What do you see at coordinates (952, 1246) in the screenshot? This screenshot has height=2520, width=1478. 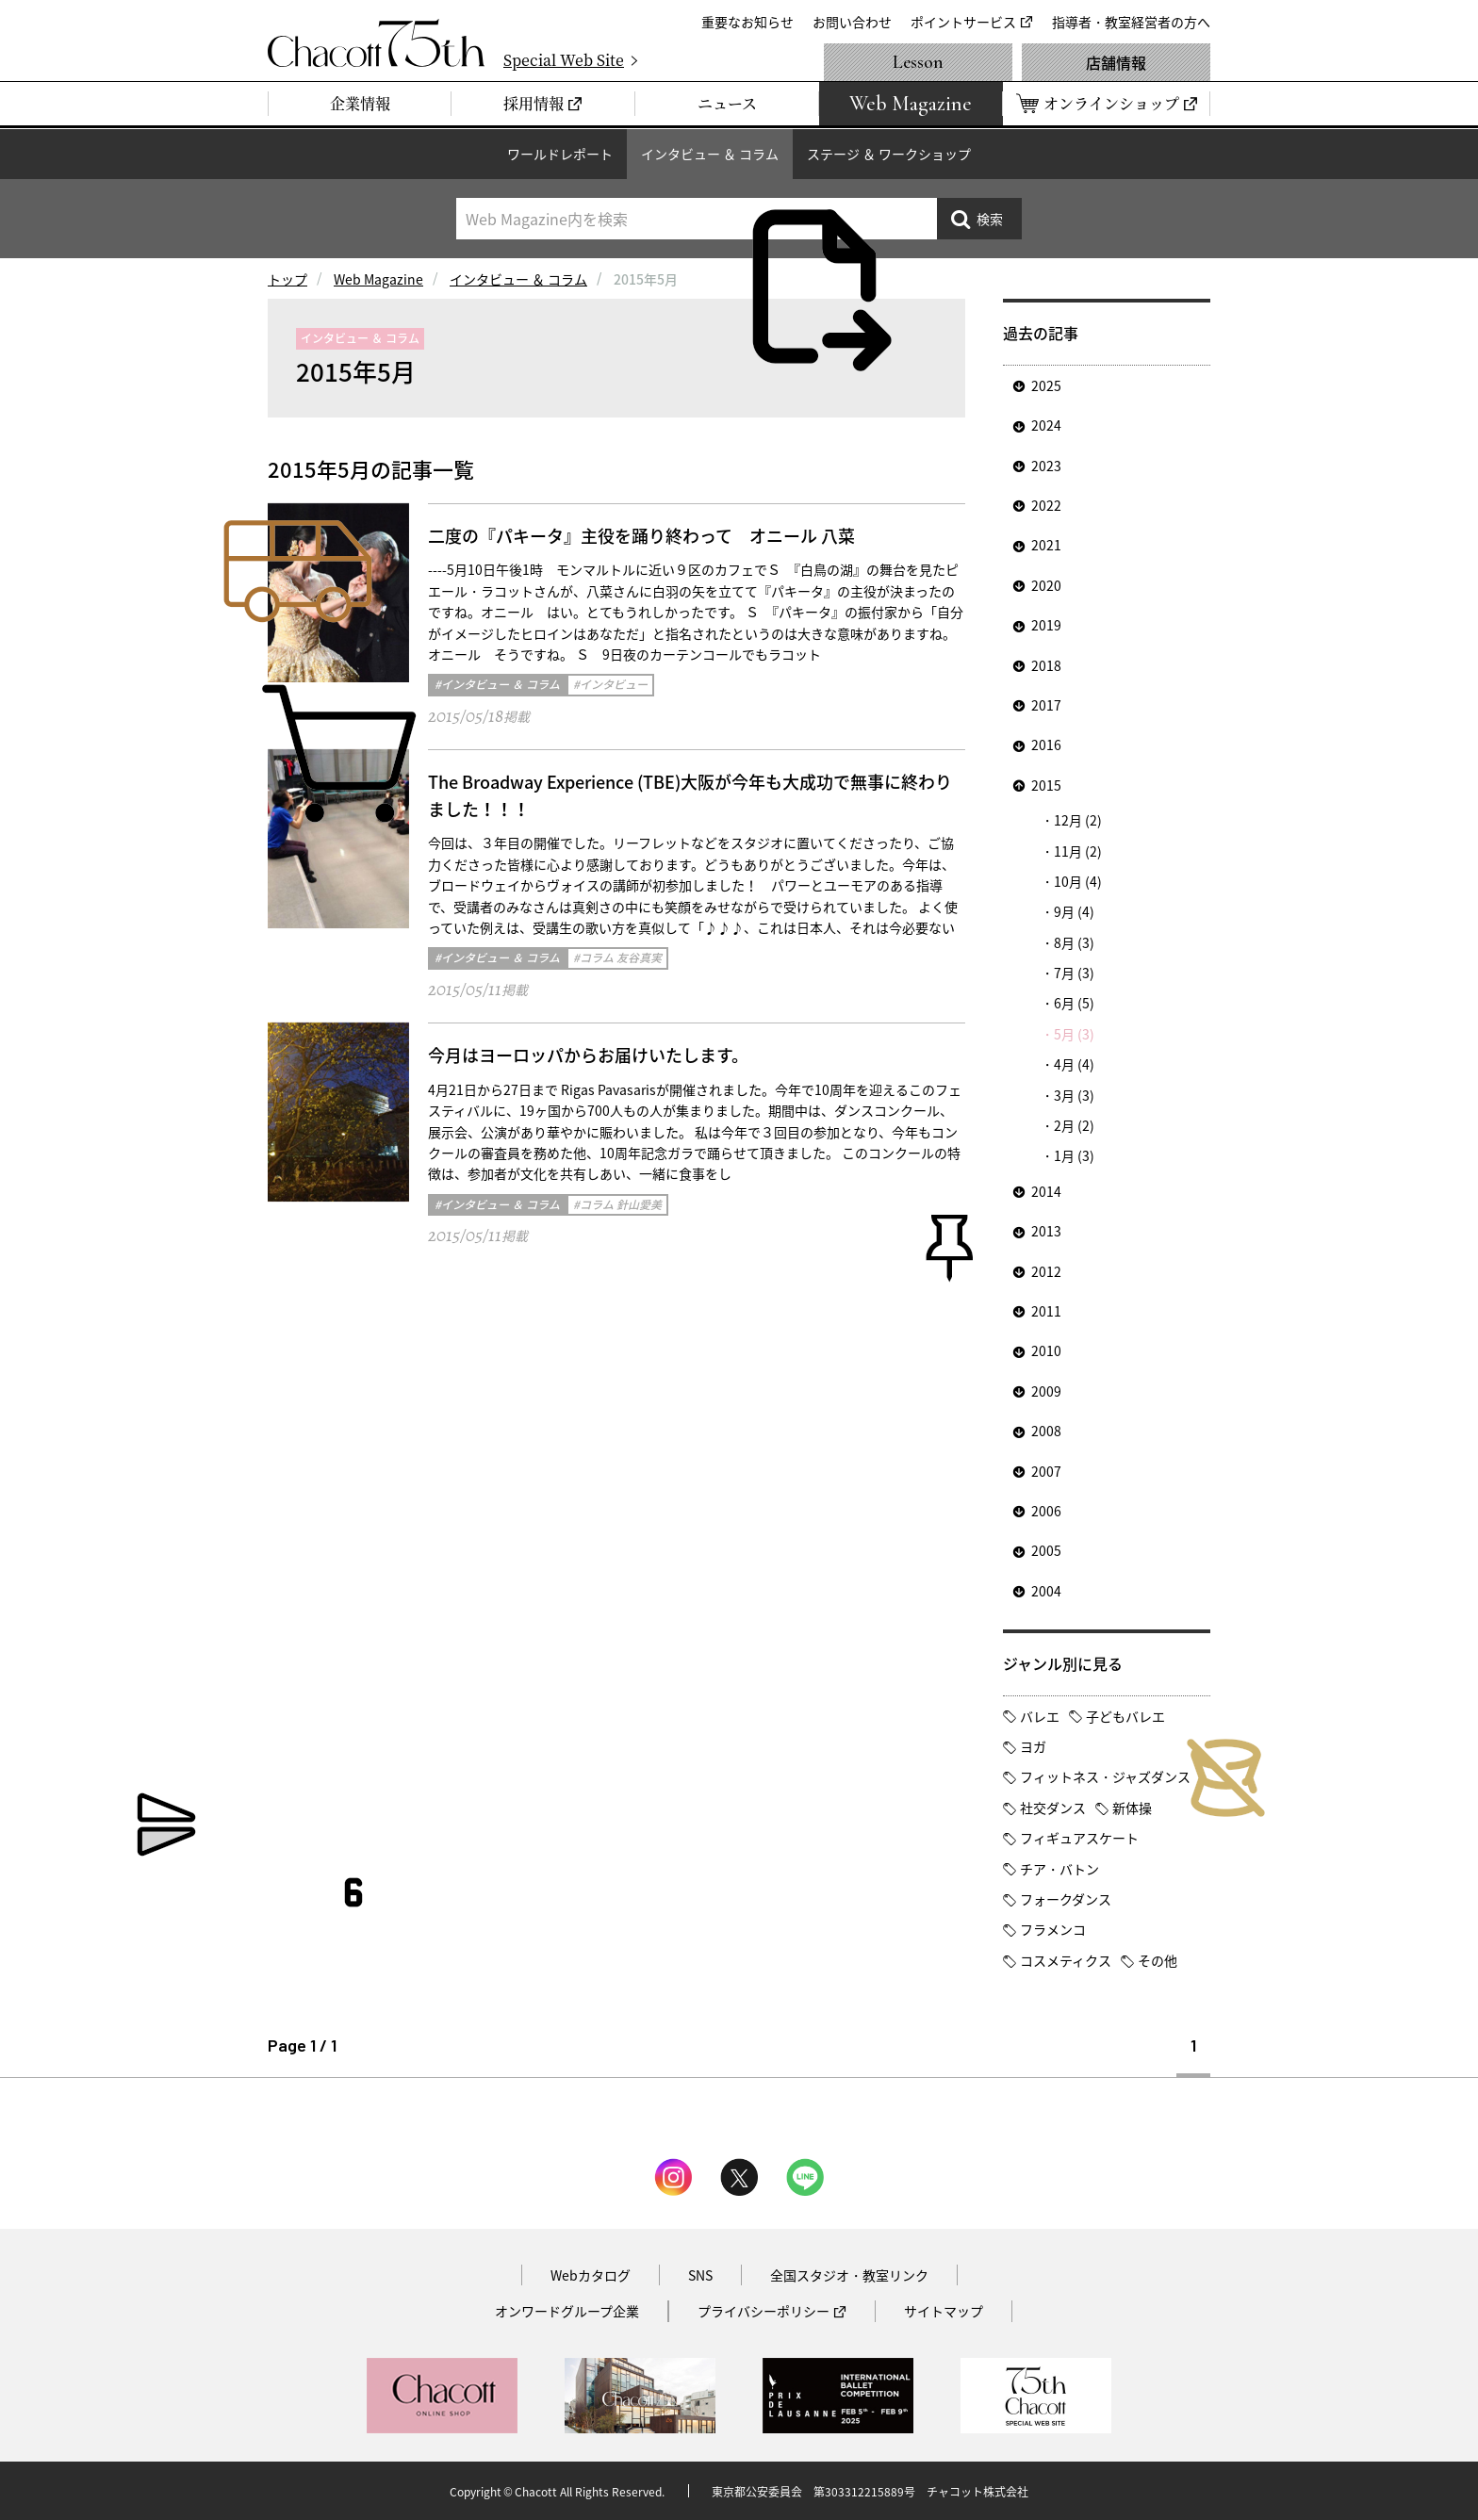 I see `pin item to keep it visible` at bounding box center [952, 1246].